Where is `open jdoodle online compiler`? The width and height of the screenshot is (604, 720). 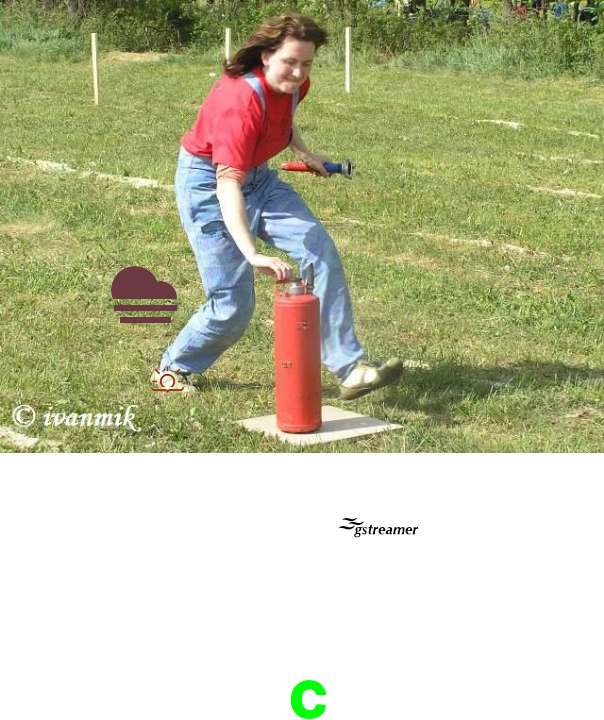 open jdoodle online compiler is located at coordinates (167, 379).